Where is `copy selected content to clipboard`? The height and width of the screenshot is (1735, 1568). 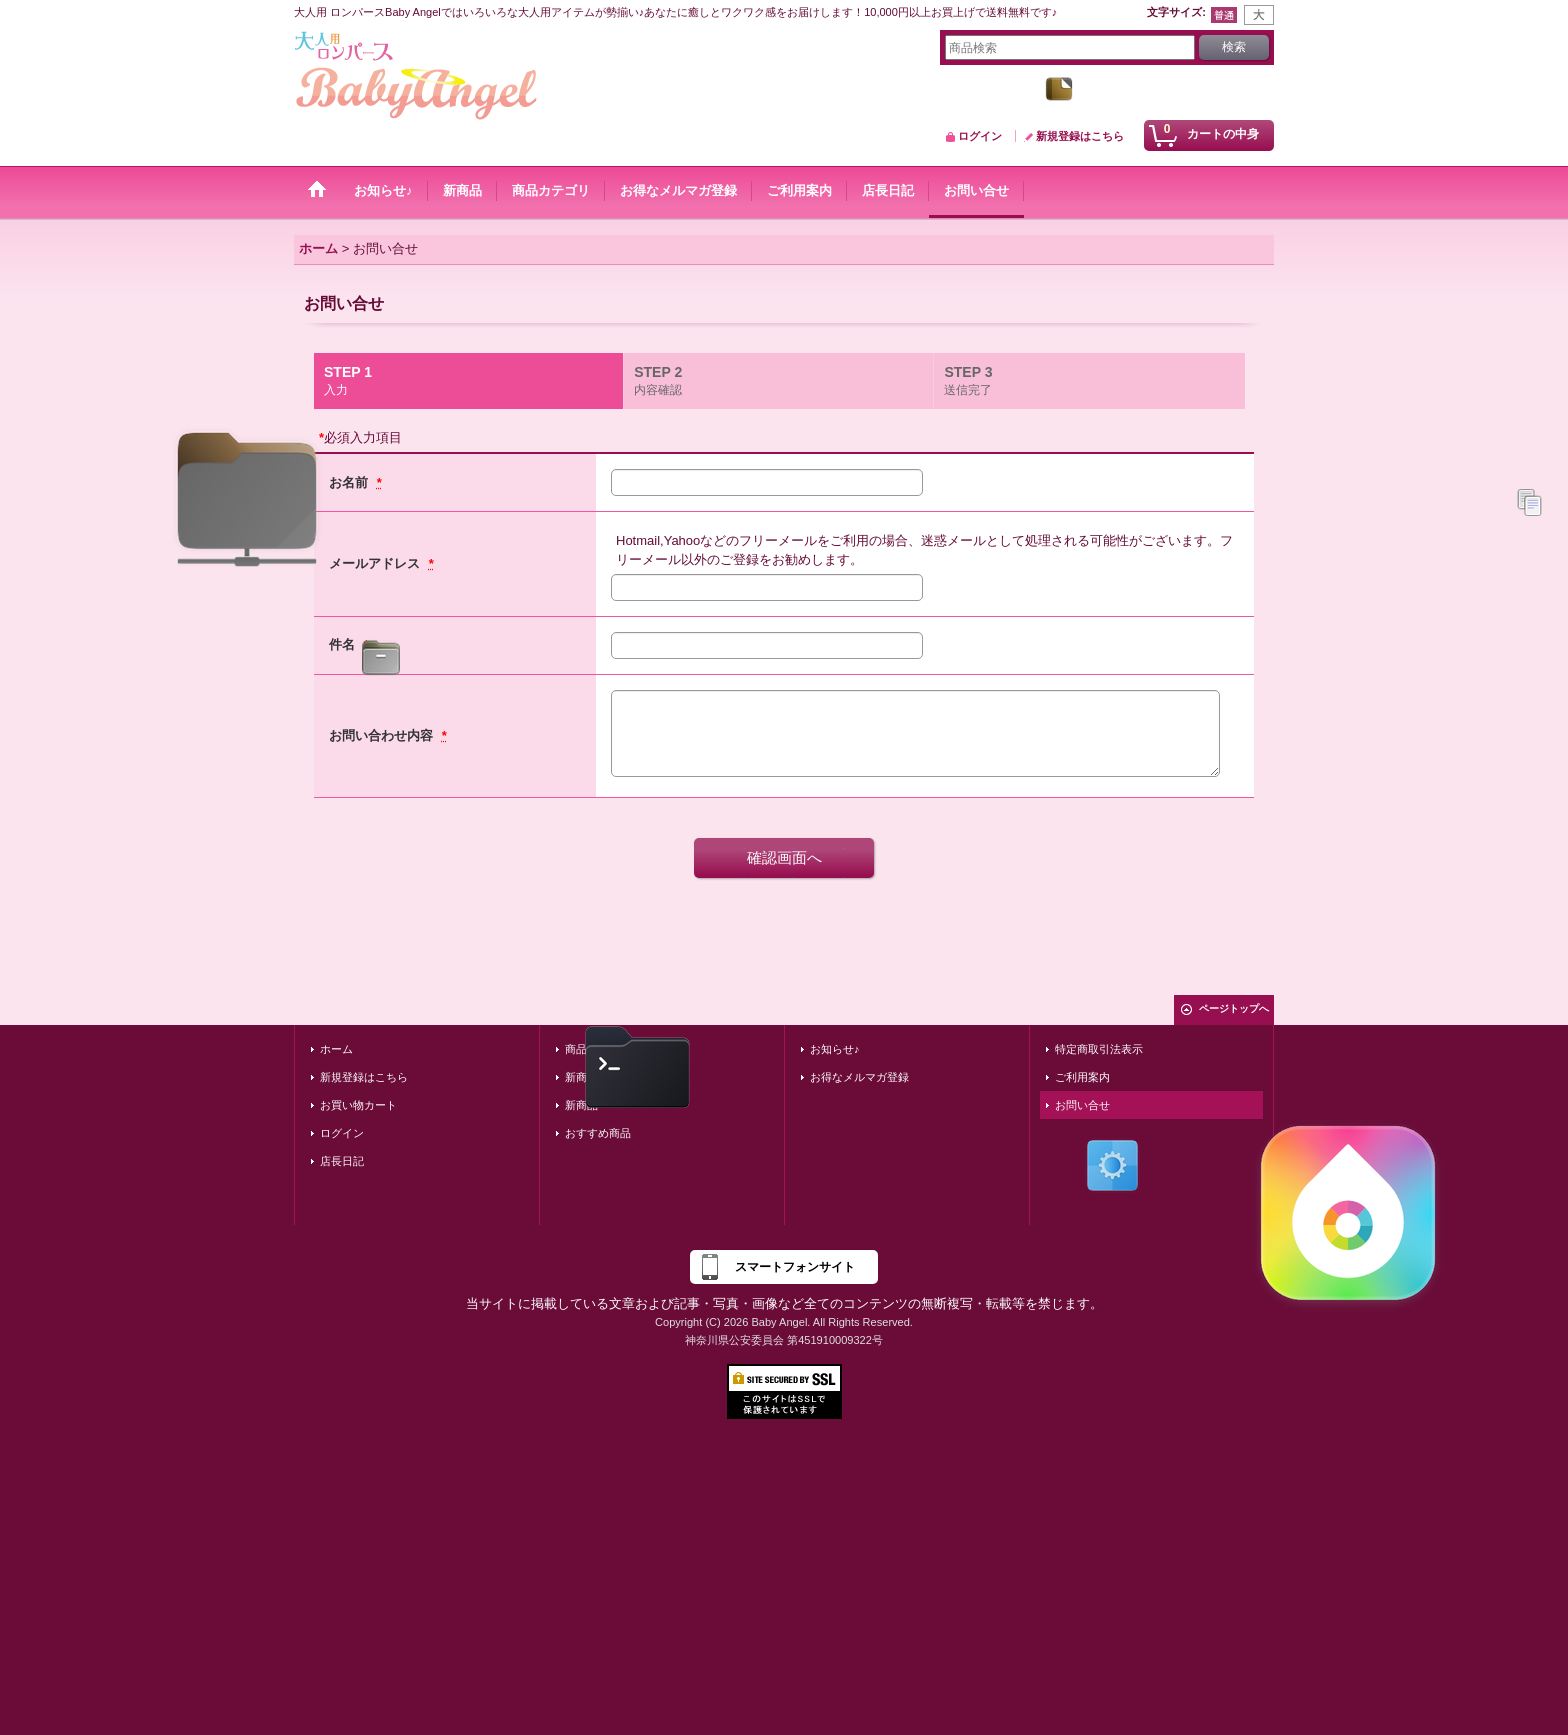
copy selected content to clipboard is located at coordinates (1529, 502).